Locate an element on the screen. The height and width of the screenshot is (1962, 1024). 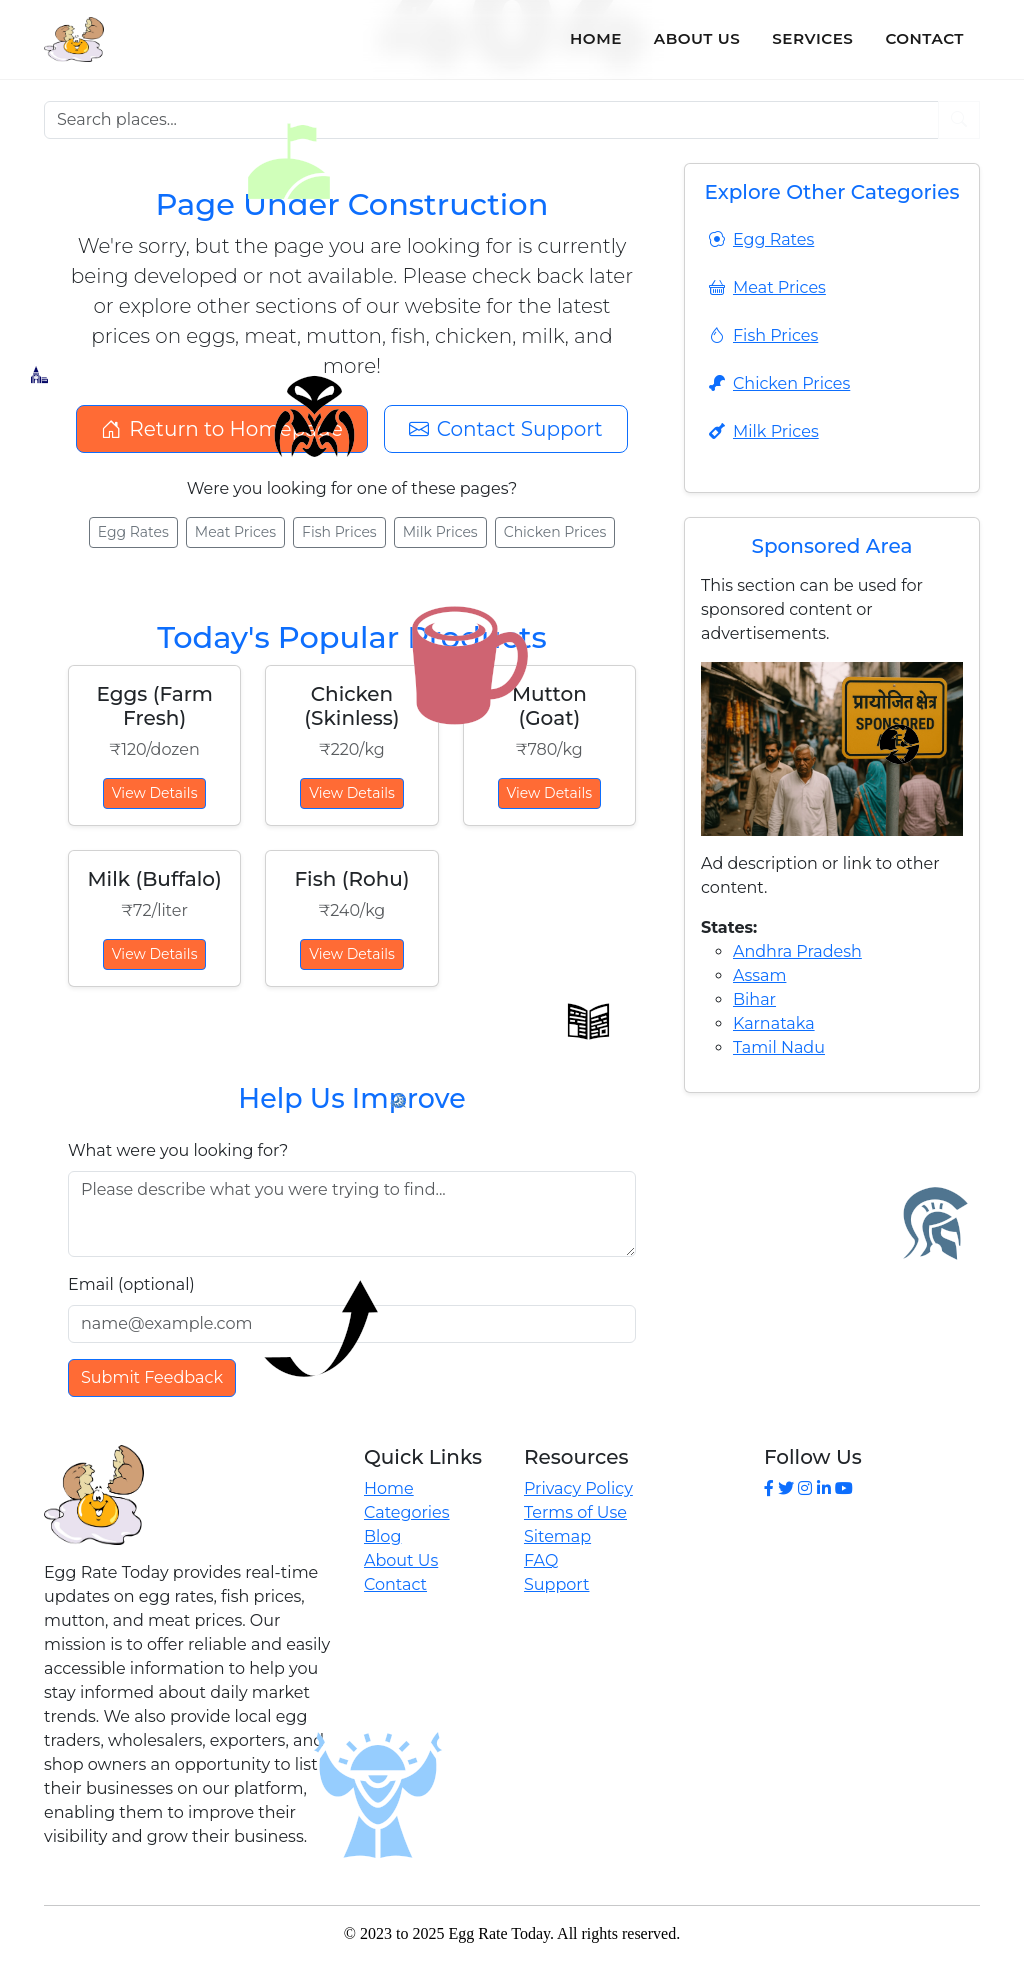
perform an underhand throw or toss action is located at coordinates (319, 1328).